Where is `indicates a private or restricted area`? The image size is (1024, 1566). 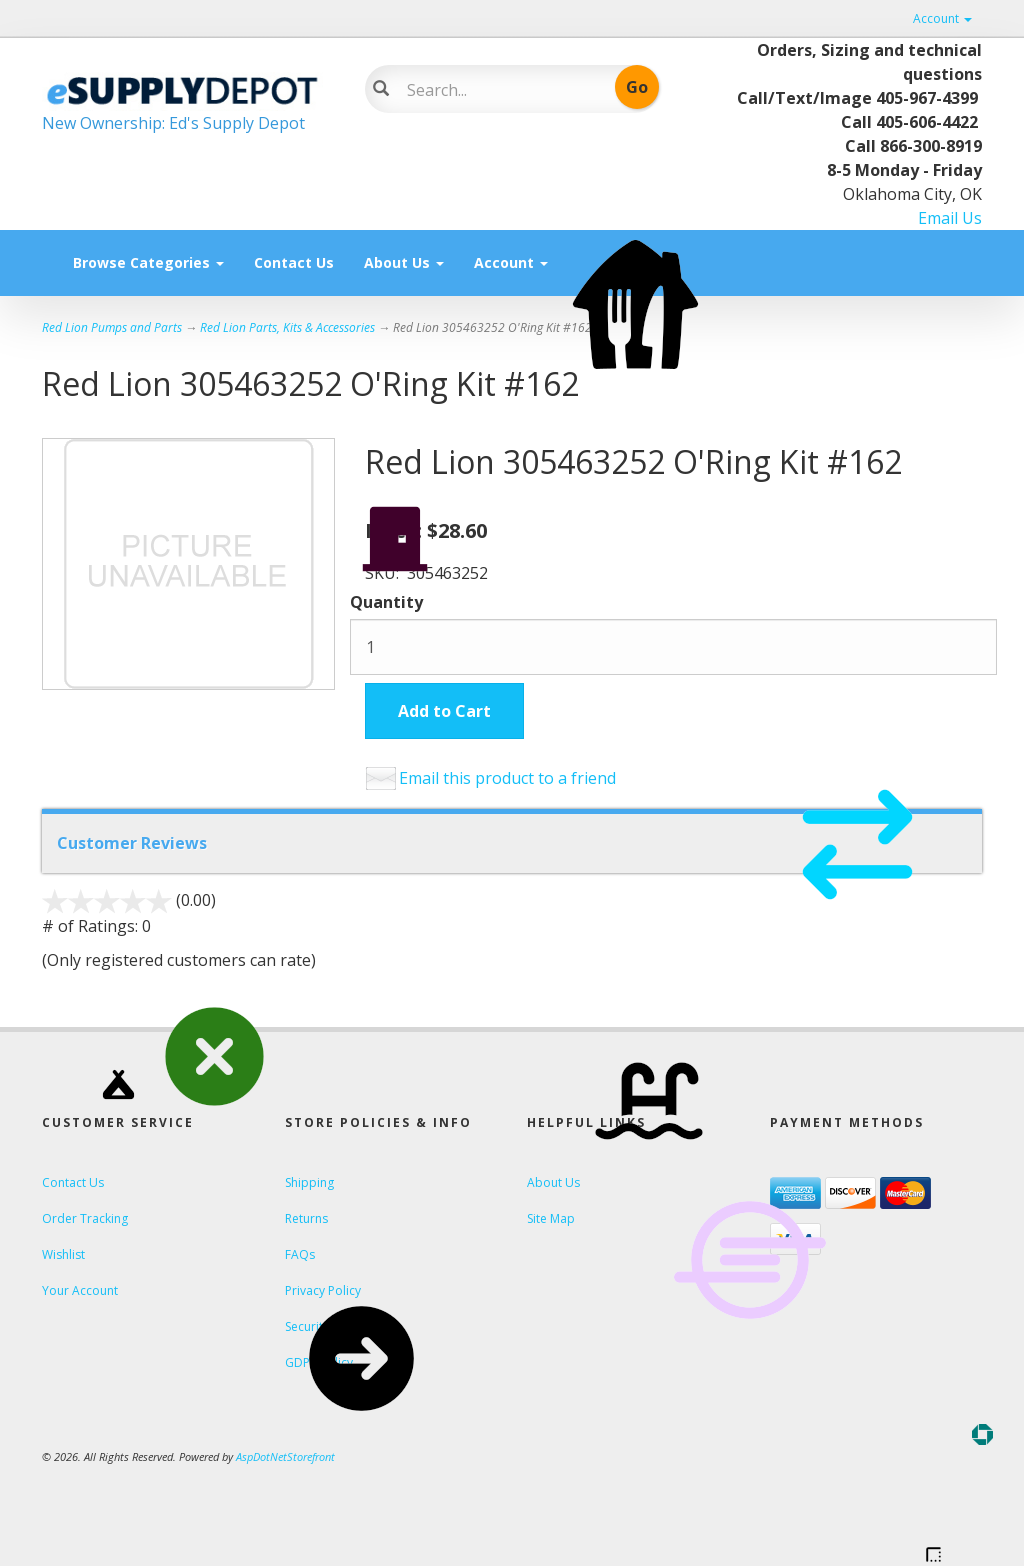
indicates a private or restricted area is located at coordinates (395, 539).